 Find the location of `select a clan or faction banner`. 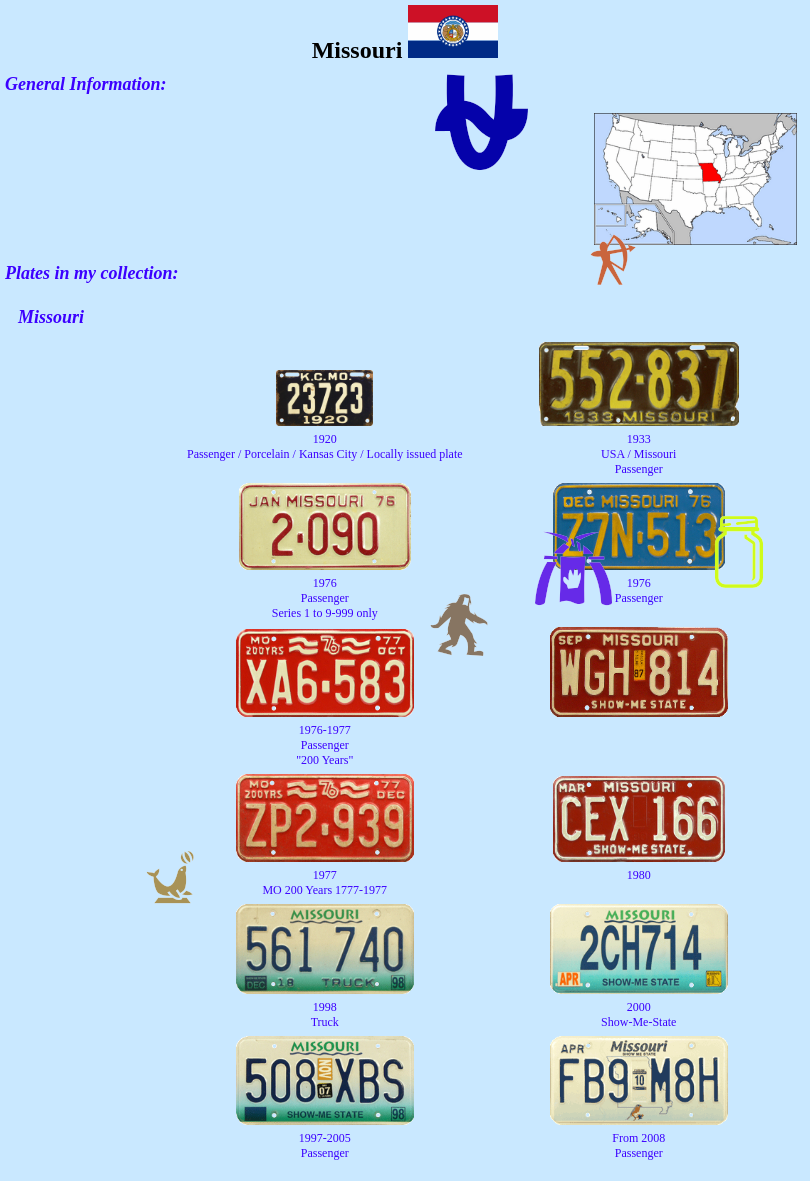

select a clan or faction banner is located at coordinates (573, 568).